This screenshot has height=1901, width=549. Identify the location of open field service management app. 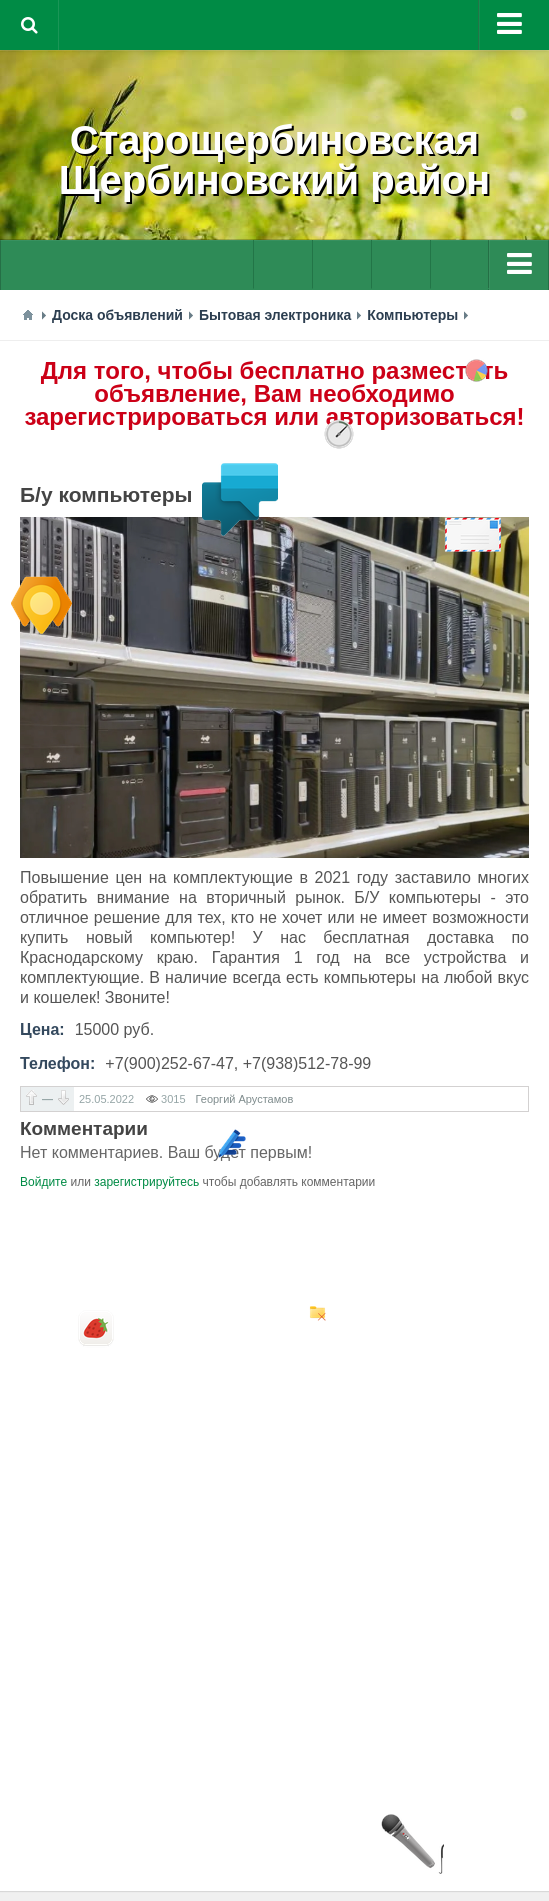
(41, 603).